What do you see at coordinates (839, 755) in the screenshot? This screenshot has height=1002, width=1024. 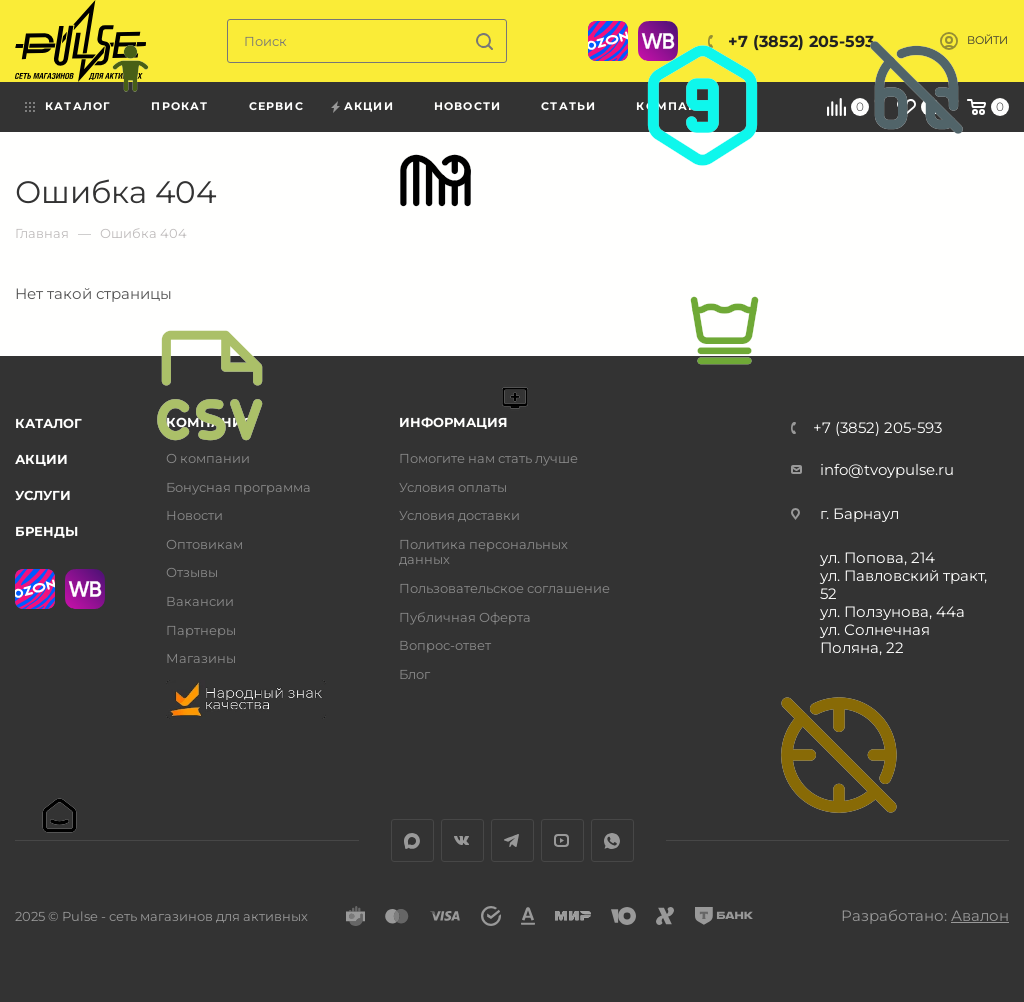 I see `disable viewfinder or camera focus` at bounding box center [839, 755].